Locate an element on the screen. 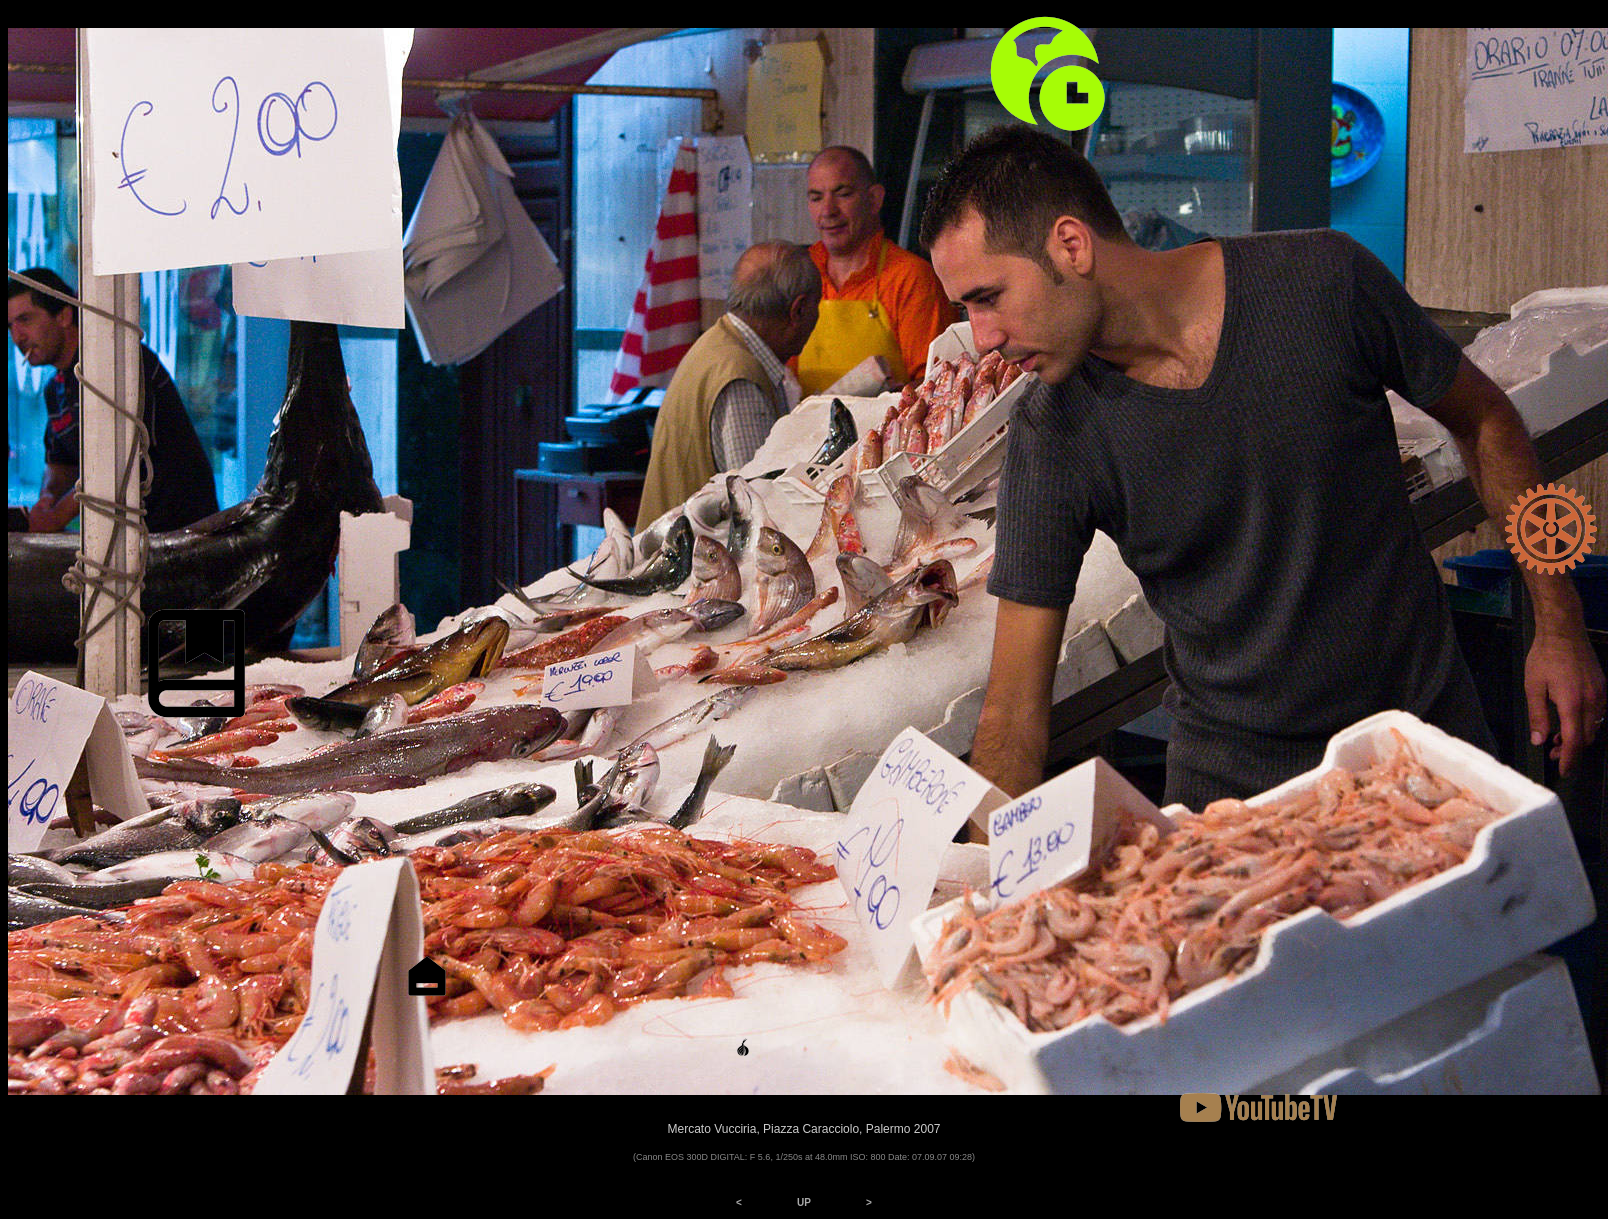 This screenshot has height=1219, width=1608. view or set time zone settings is located at coordinates (1045, 71).